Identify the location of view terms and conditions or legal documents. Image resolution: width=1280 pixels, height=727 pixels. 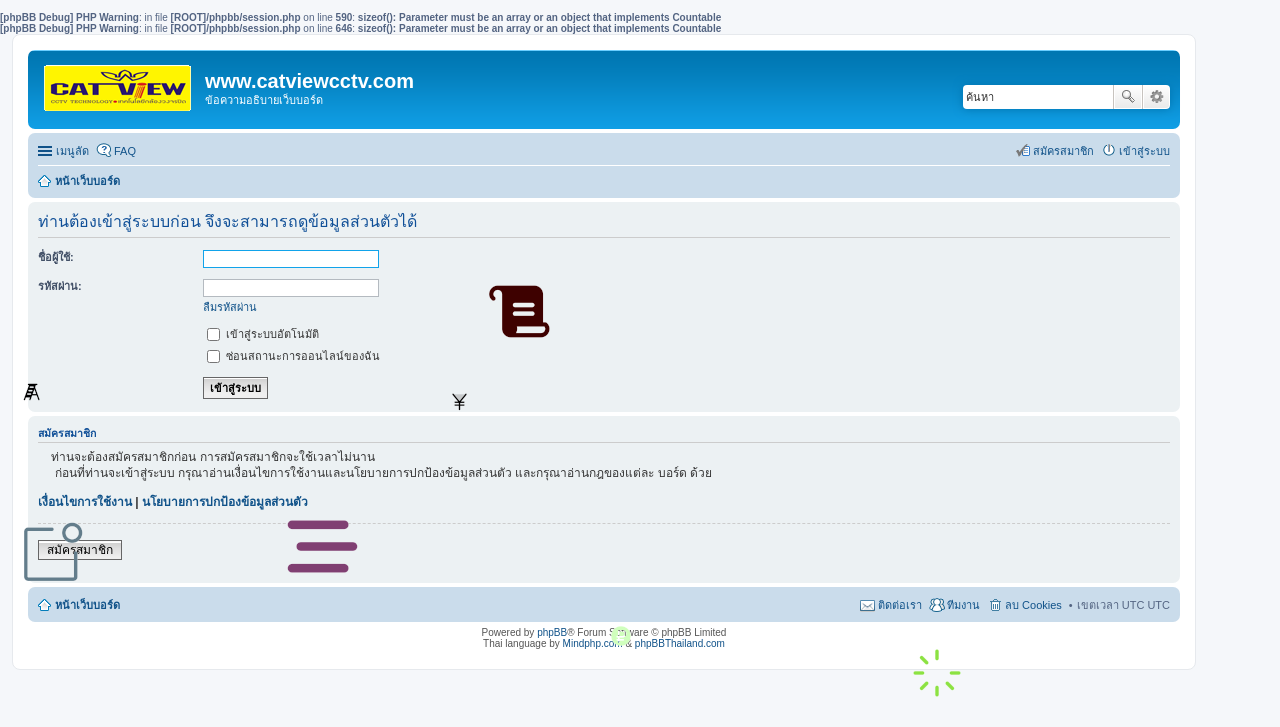
(521, 311).